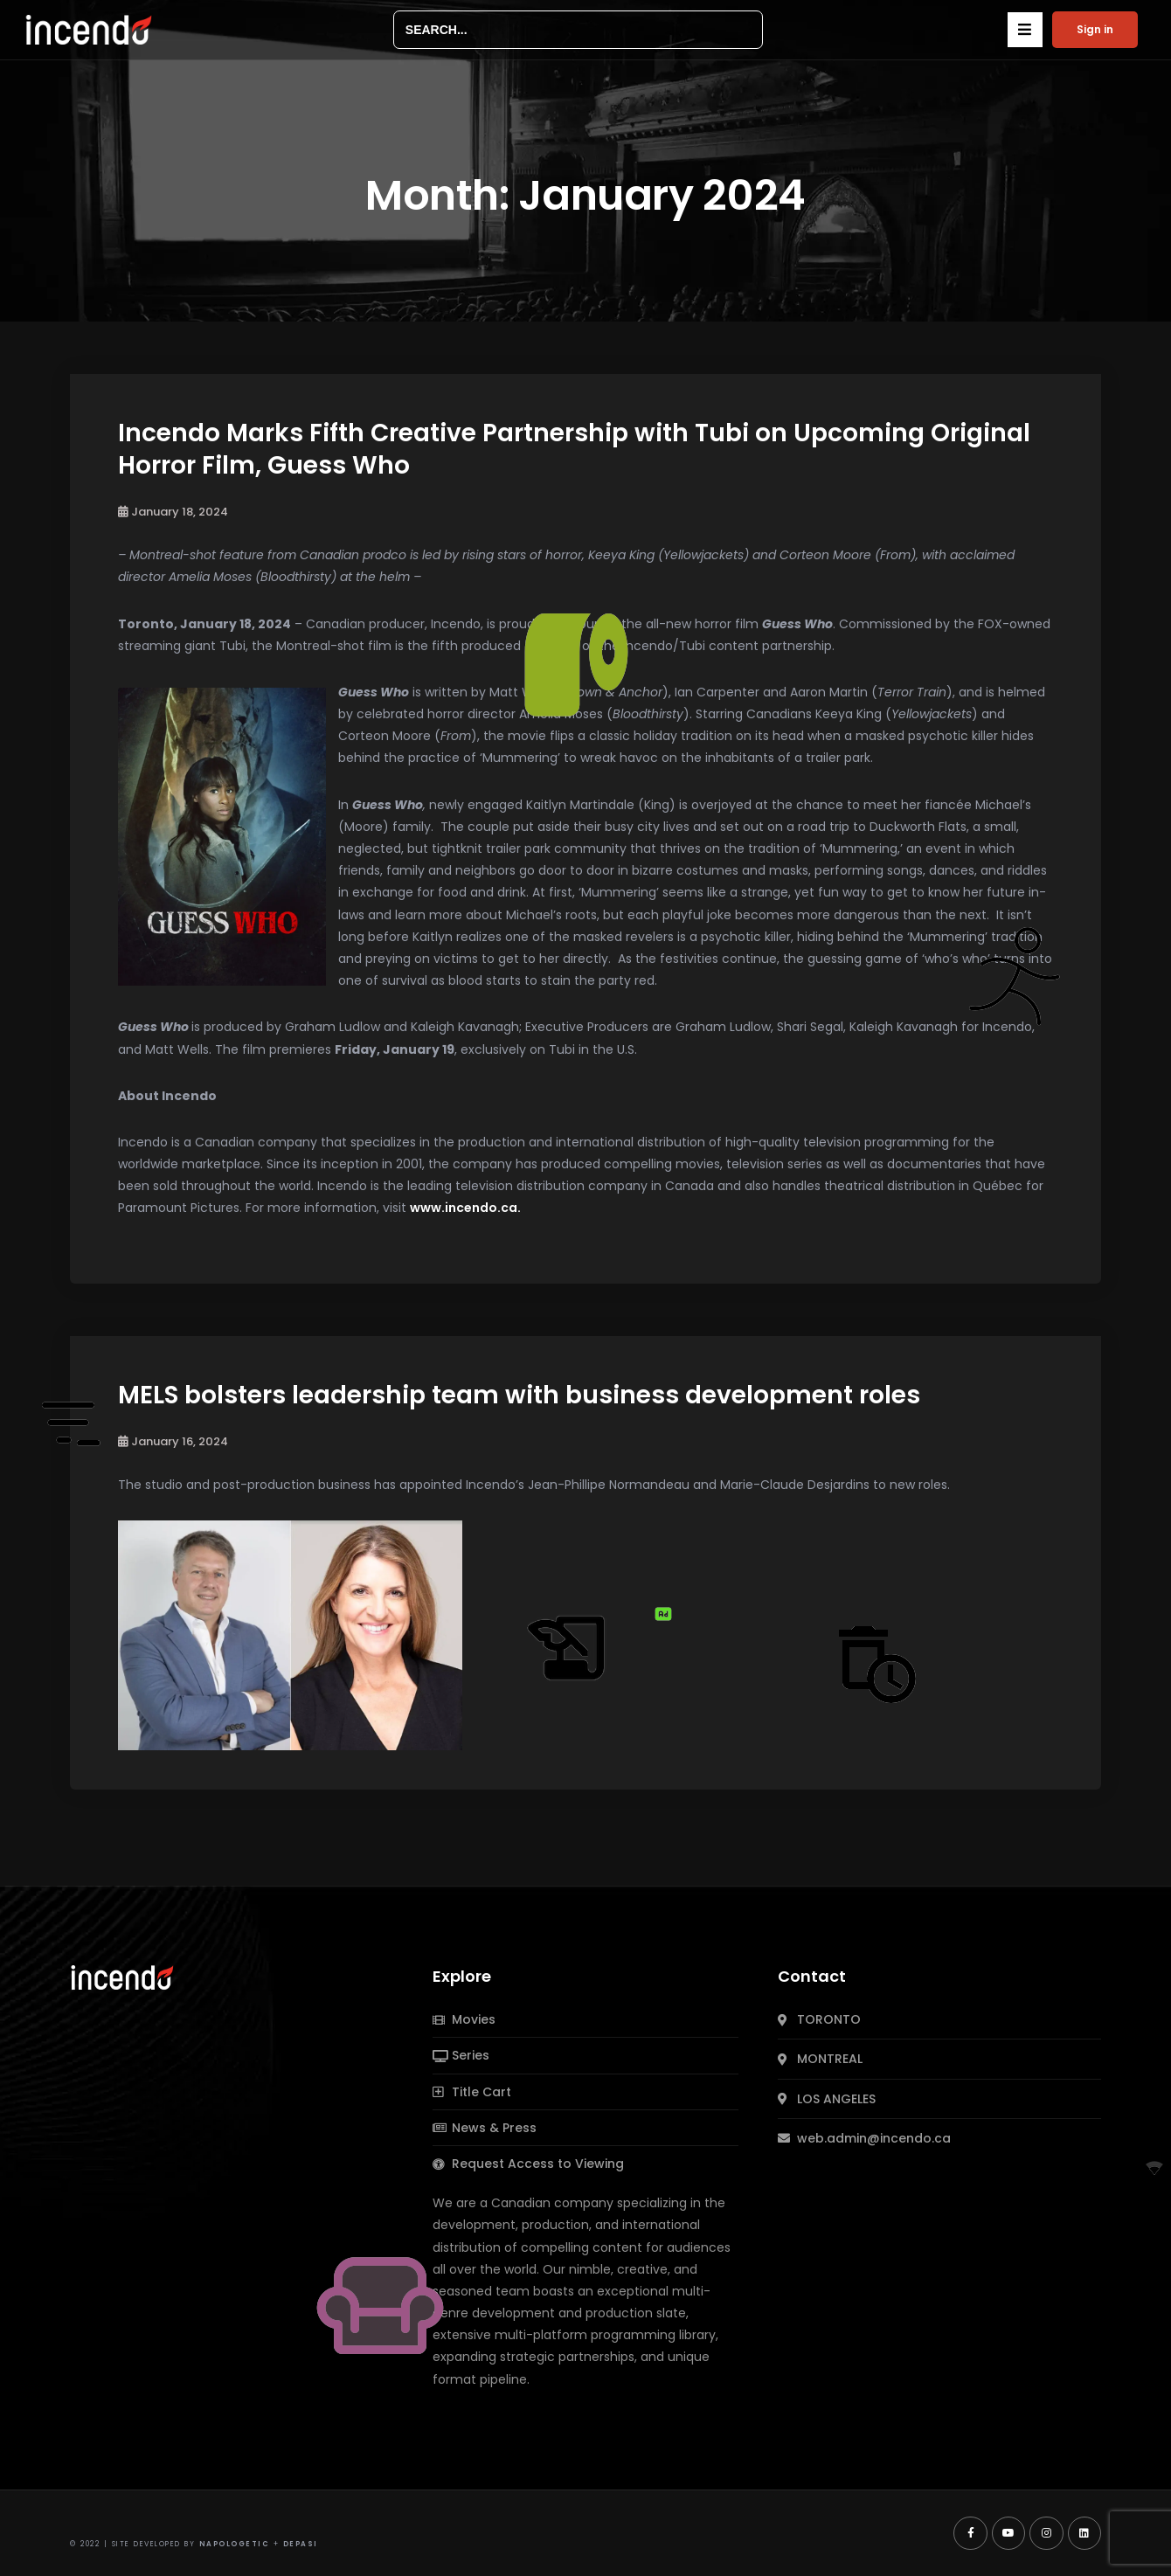  Describe the element at coordinates (877, 1665) in the screenshot. I see `enable auto-delete for items after a set time` at that location.